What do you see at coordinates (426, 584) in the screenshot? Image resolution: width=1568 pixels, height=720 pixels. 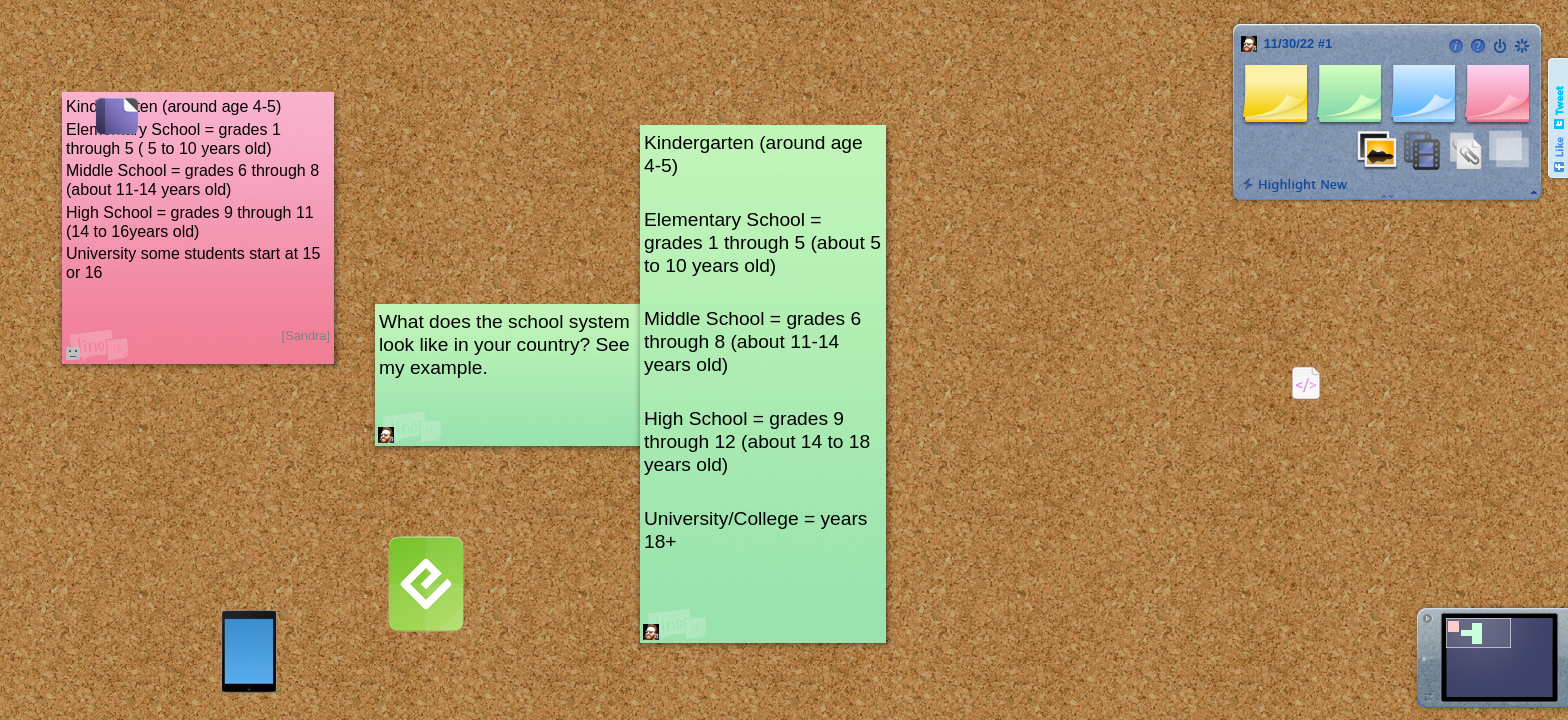 I see `an epub ebook file` at bounding box center [426, 584].